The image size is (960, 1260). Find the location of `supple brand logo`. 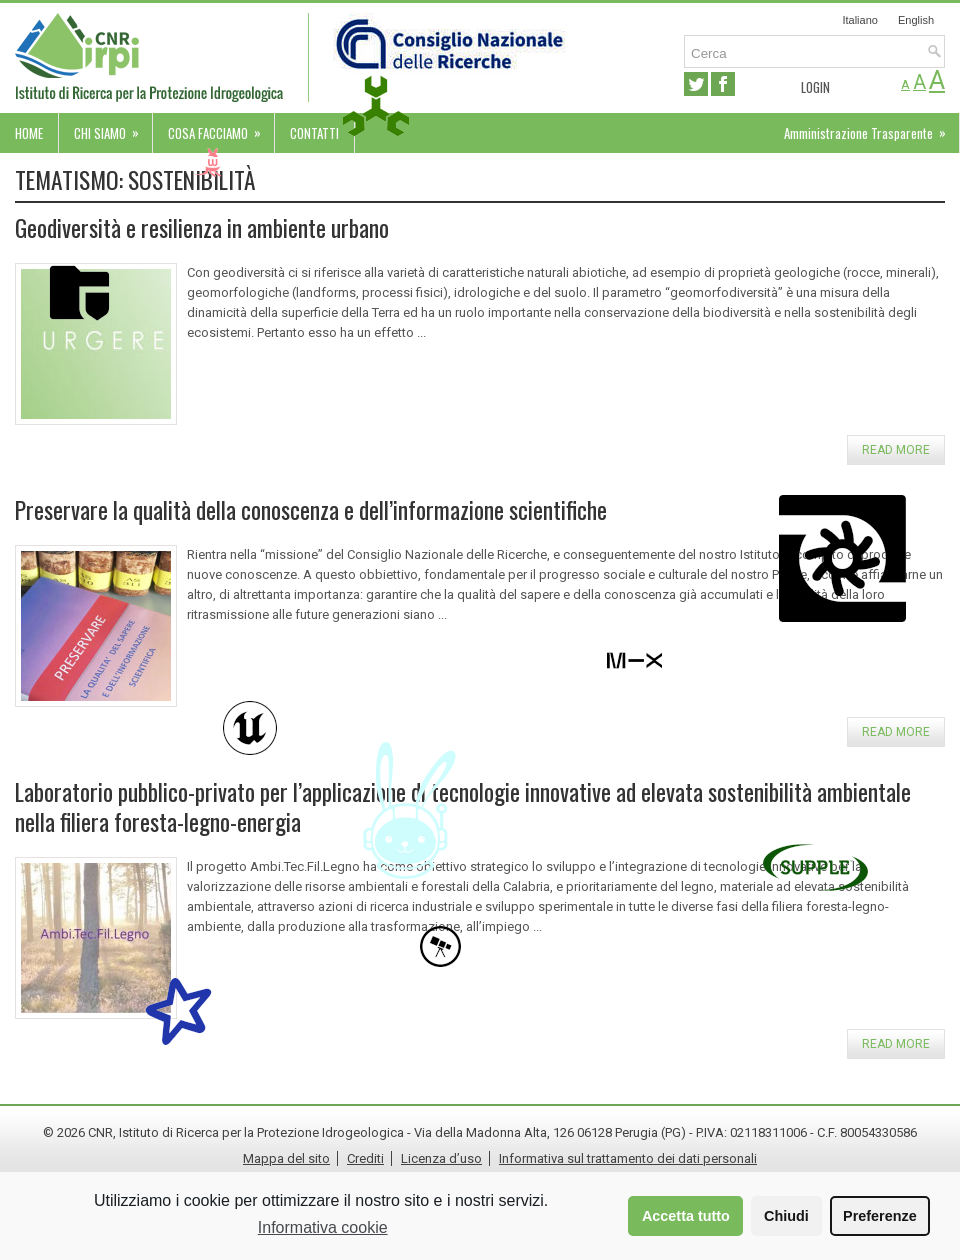

supple brand logo is located at coordinates (815, 870).